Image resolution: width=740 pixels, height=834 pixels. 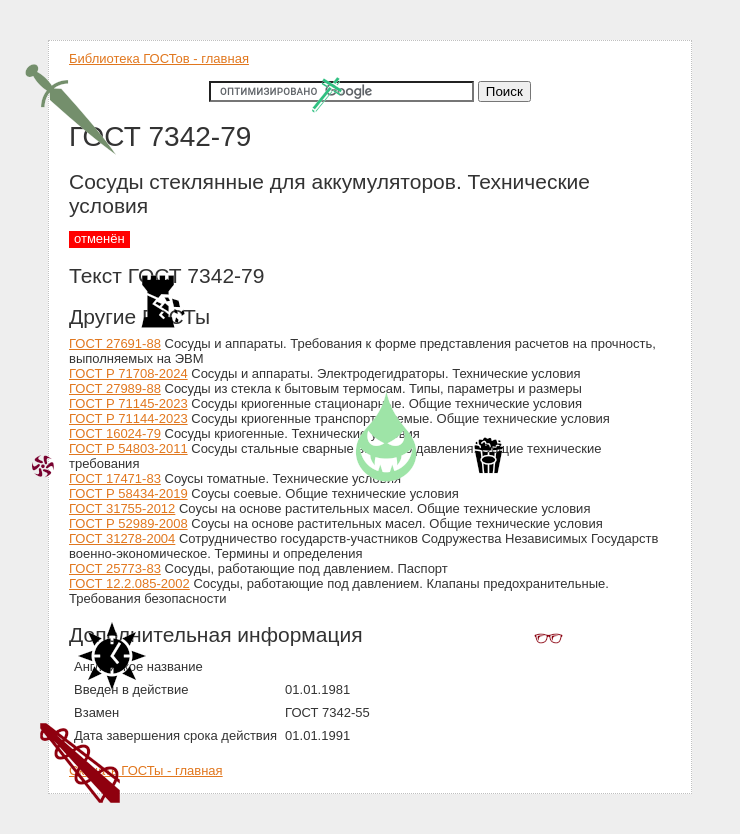 I want to click on indicates a destroyed or damaged tower in a game, so click(x=160, y=301).